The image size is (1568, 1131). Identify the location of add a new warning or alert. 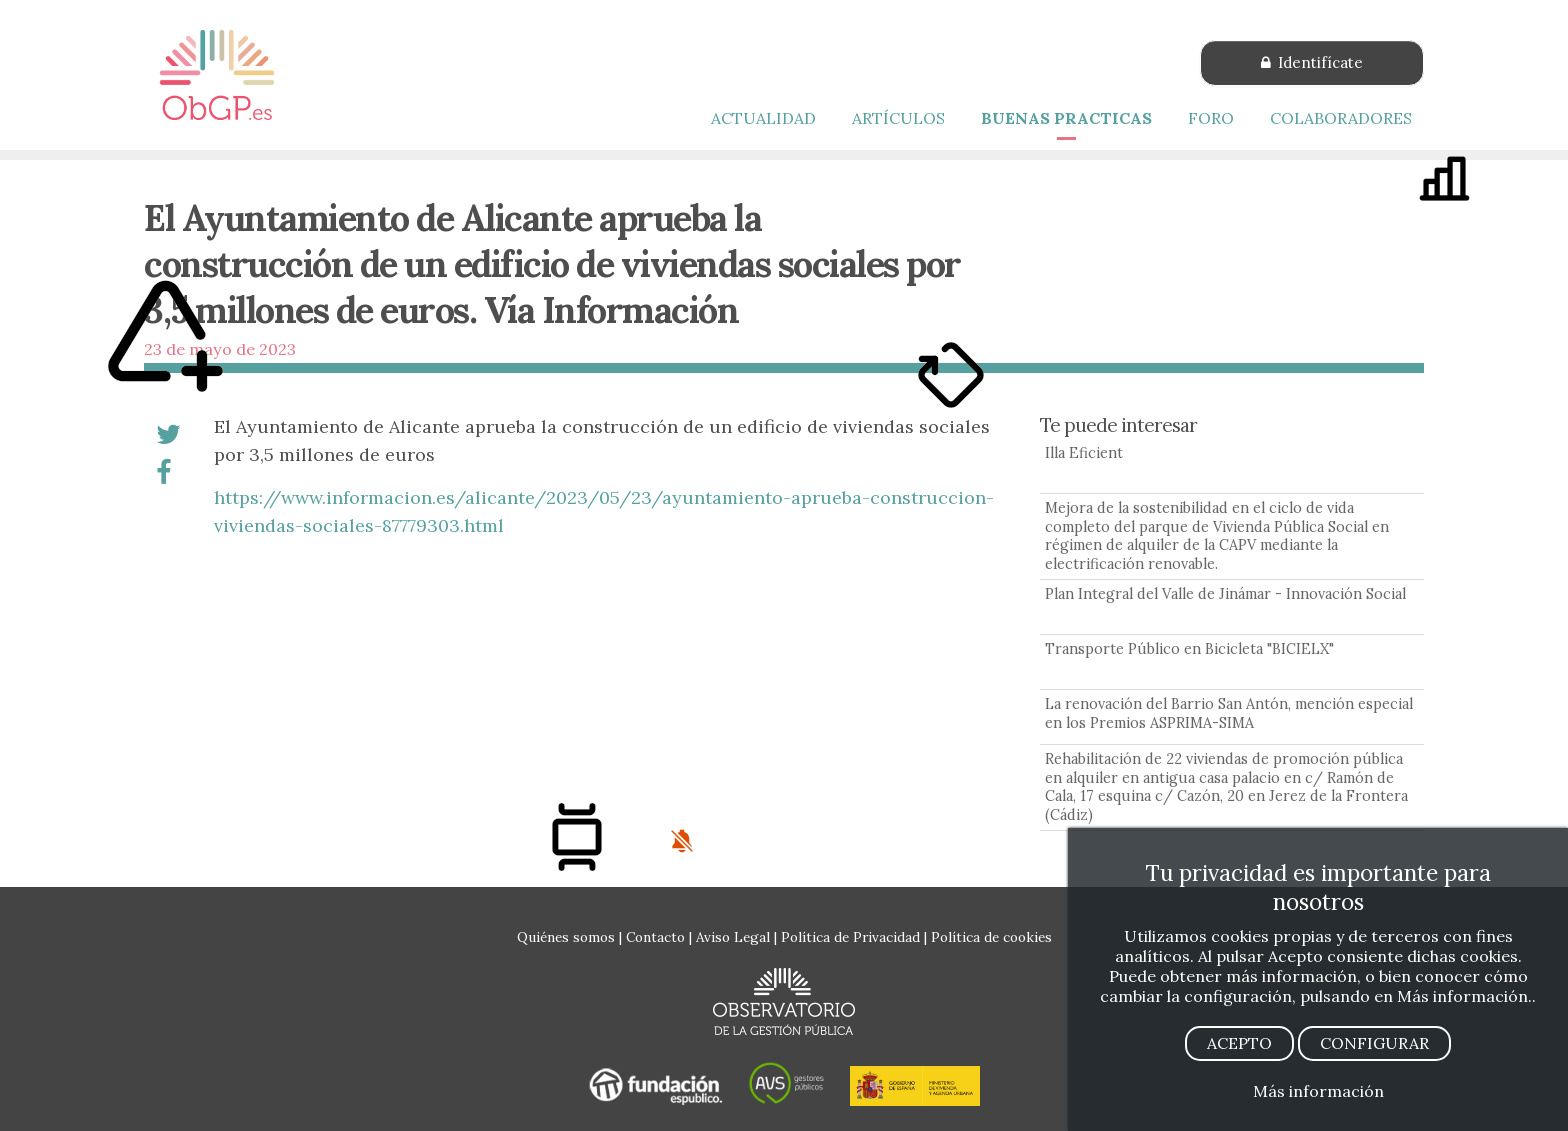
(165, 334).